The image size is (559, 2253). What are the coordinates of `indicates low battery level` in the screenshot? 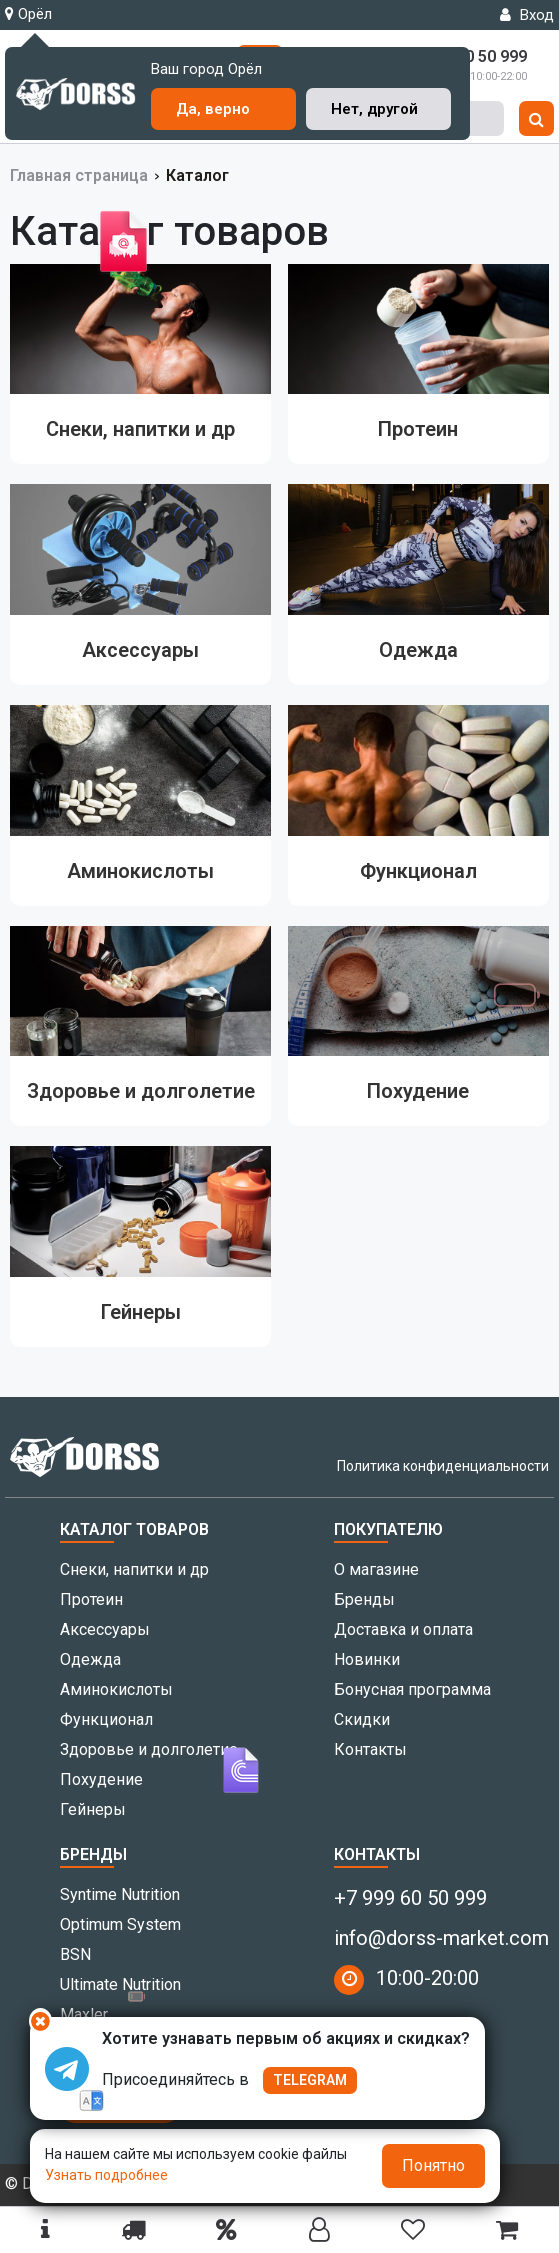 It's located at (136, 1996).